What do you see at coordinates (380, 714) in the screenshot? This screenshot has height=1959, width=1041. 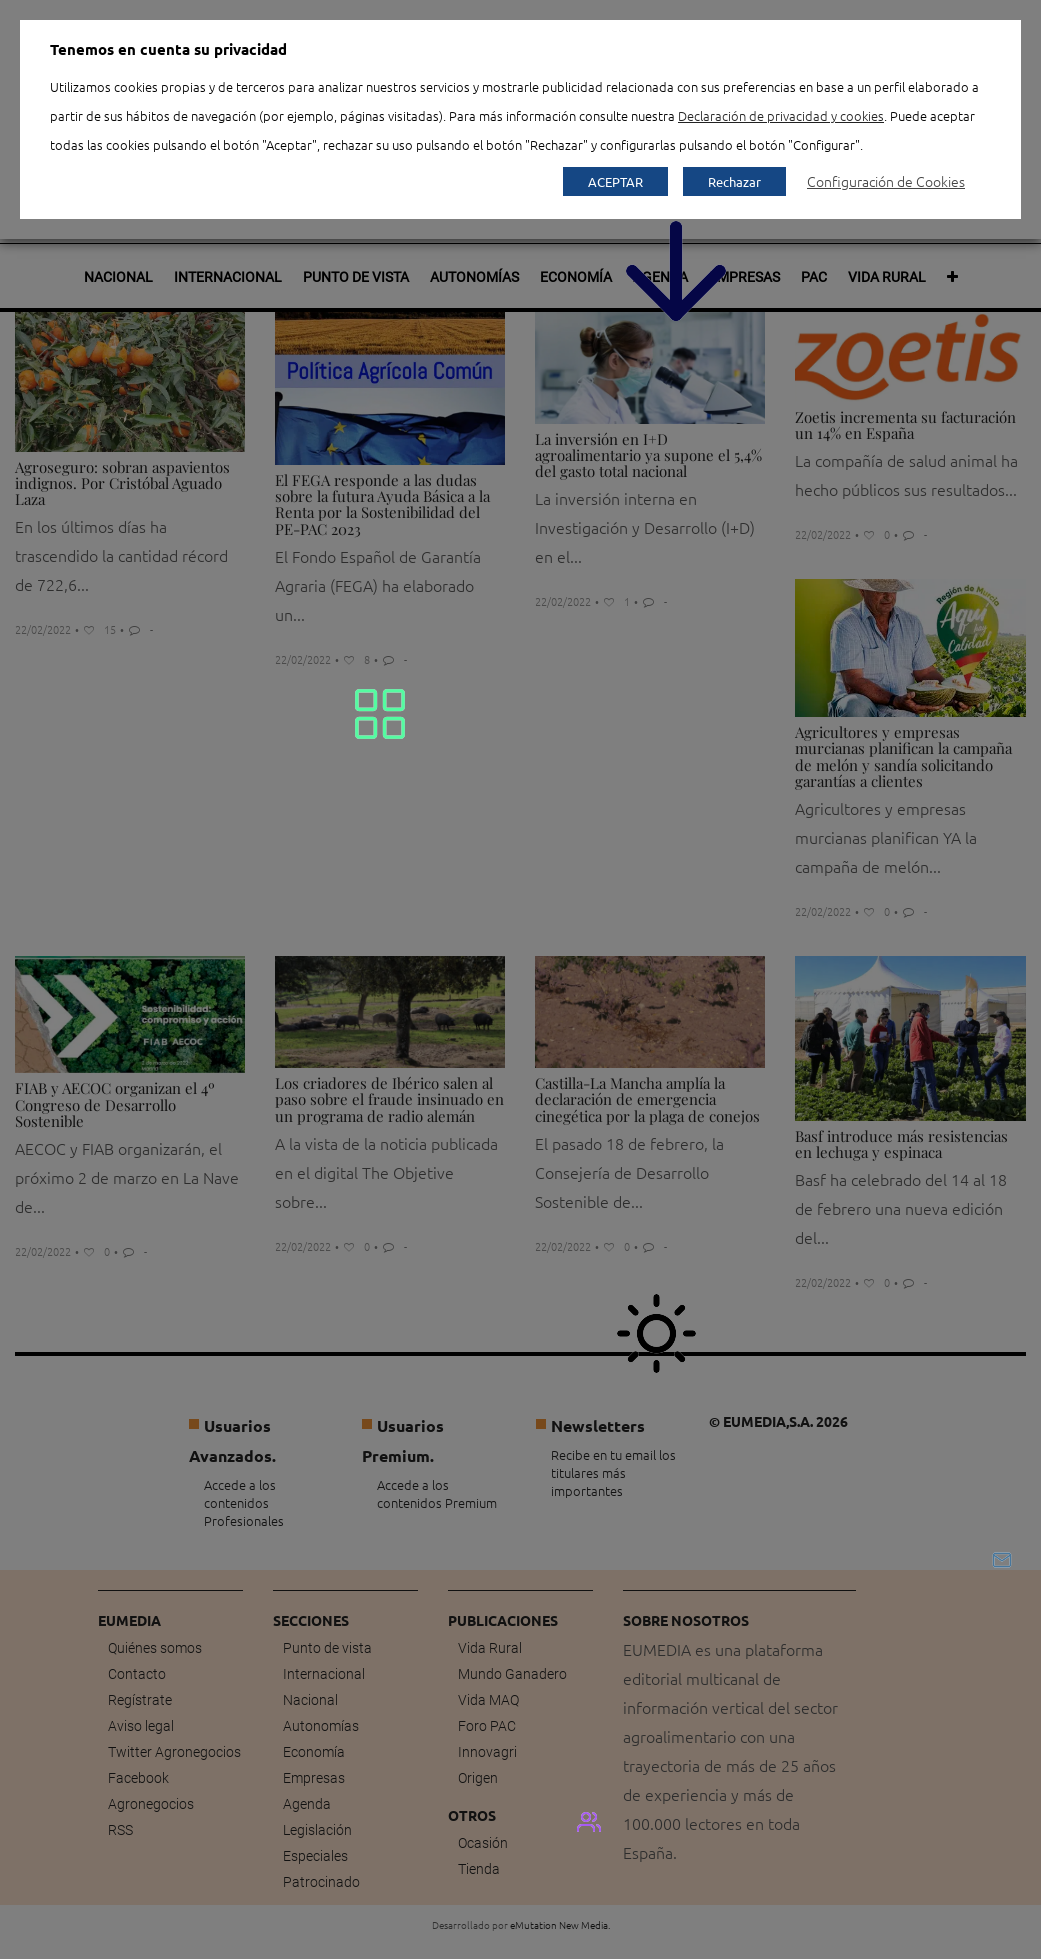 I see `view items in grid layout` at bounding box center [380, 714].